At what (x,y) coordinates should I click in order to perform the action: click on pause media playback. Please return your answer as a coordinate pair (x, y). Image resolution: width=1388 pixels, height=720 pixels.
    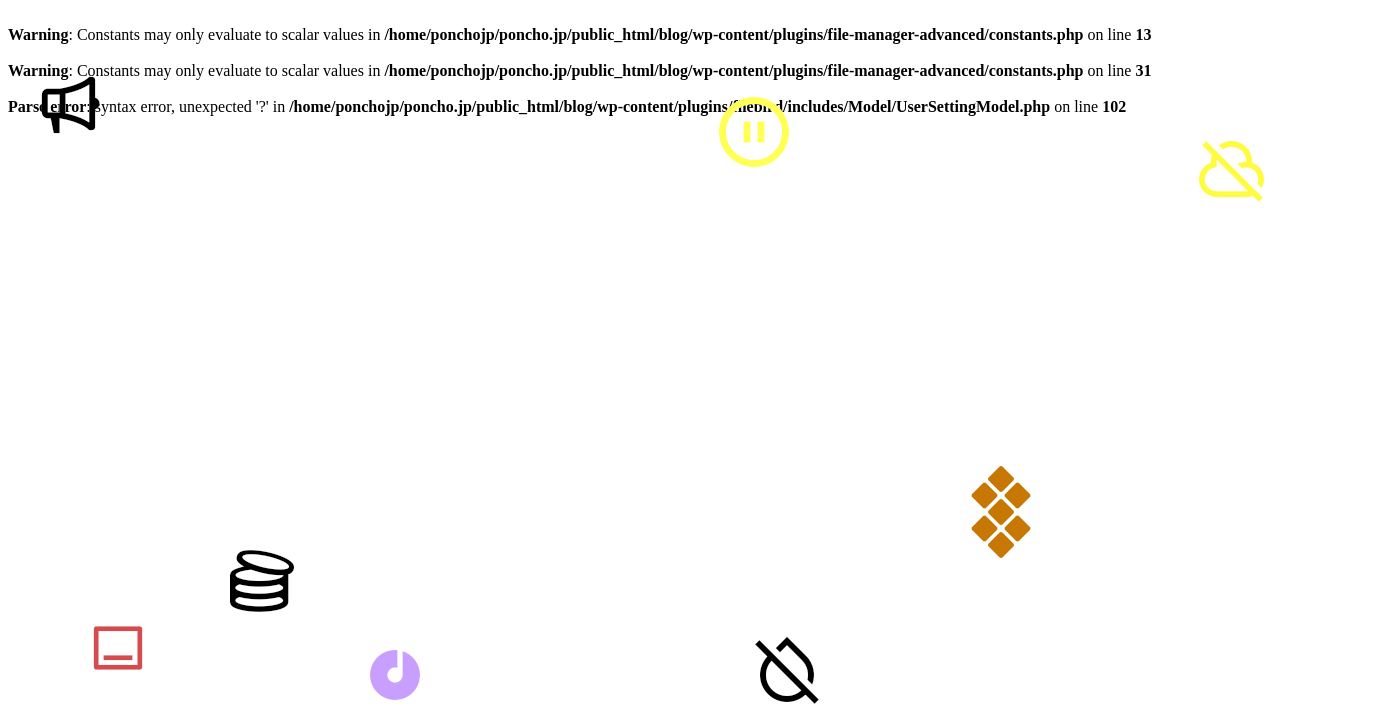
    Looking at the image, I should click on (754, 132).